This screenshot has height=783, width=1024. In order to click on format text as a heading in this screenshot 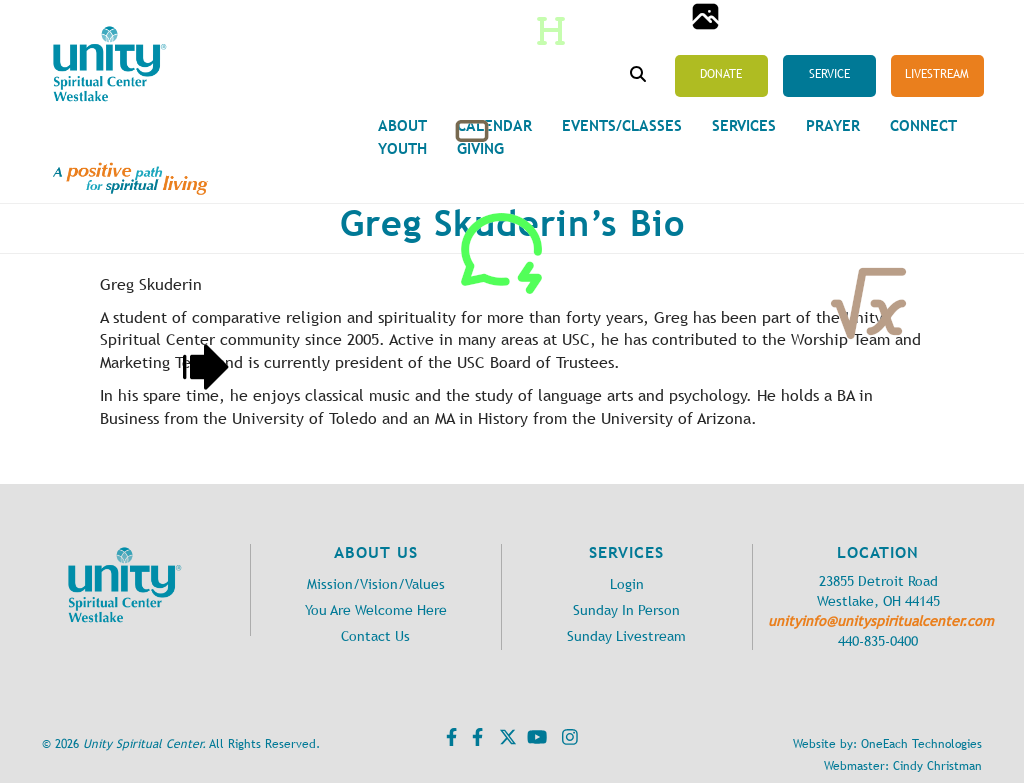, I will do `click(551, 31)`.